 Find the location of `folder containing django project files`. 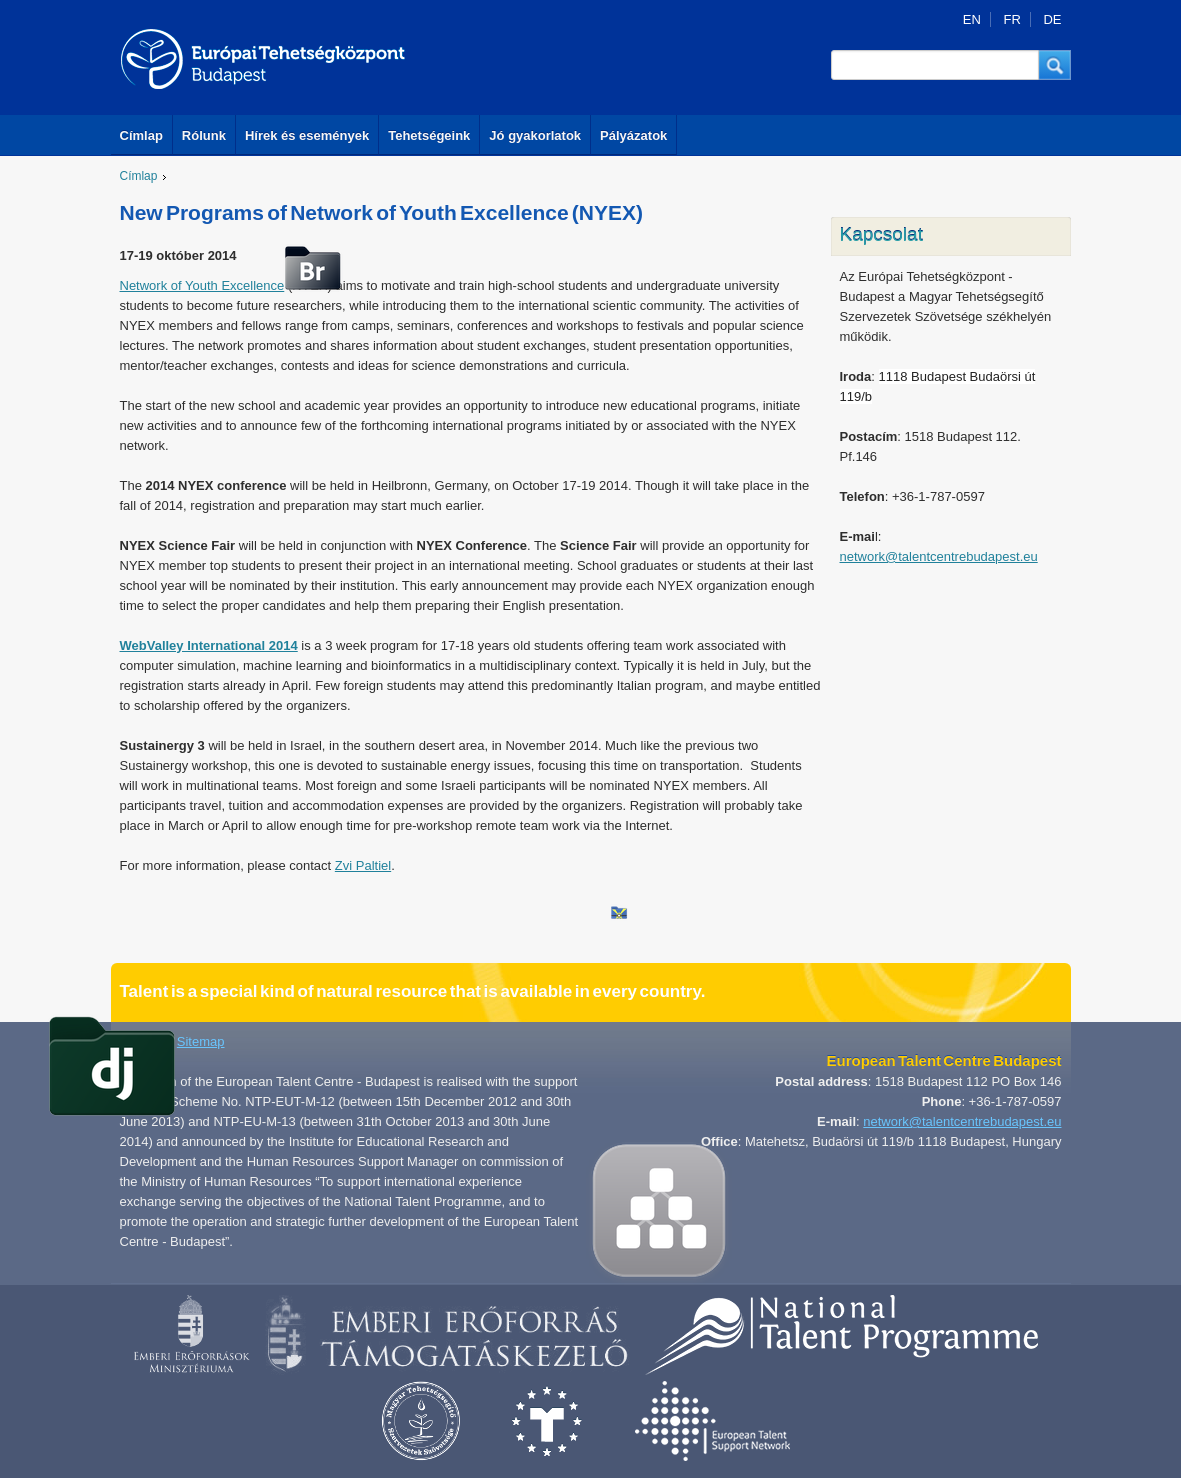

folder containing django project files is located at coordinates (111, 1069).